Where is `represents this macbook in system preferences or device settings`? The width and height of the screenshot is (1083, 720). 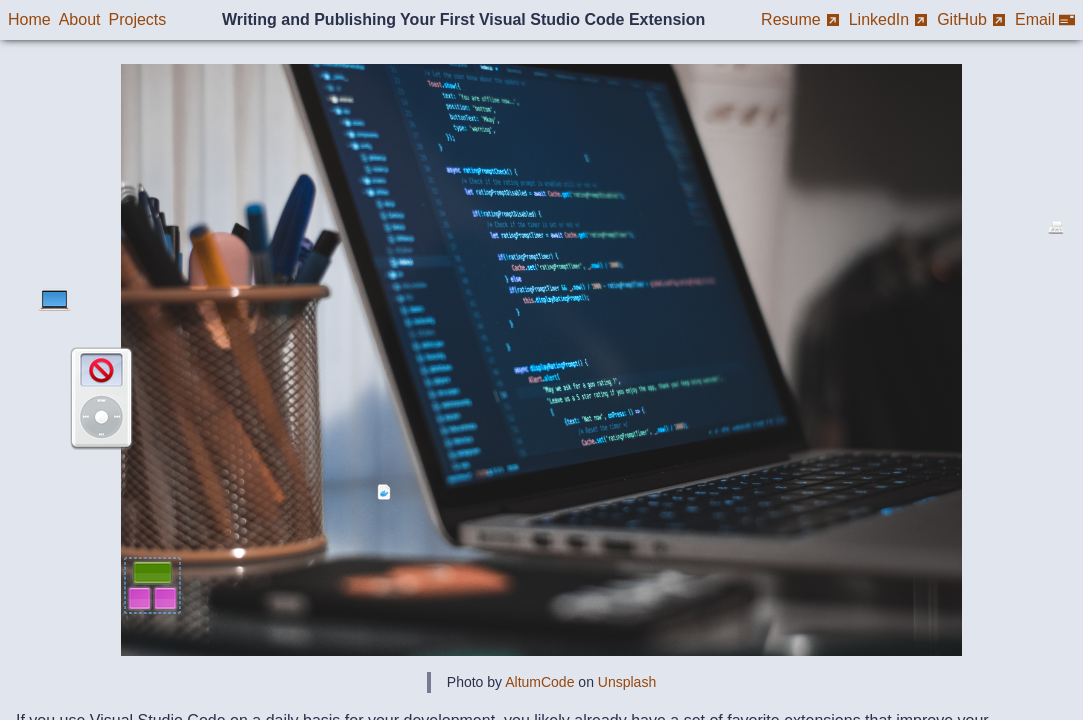
represents this macbook in system preferences or device settings is located at coordinates (54, 297).